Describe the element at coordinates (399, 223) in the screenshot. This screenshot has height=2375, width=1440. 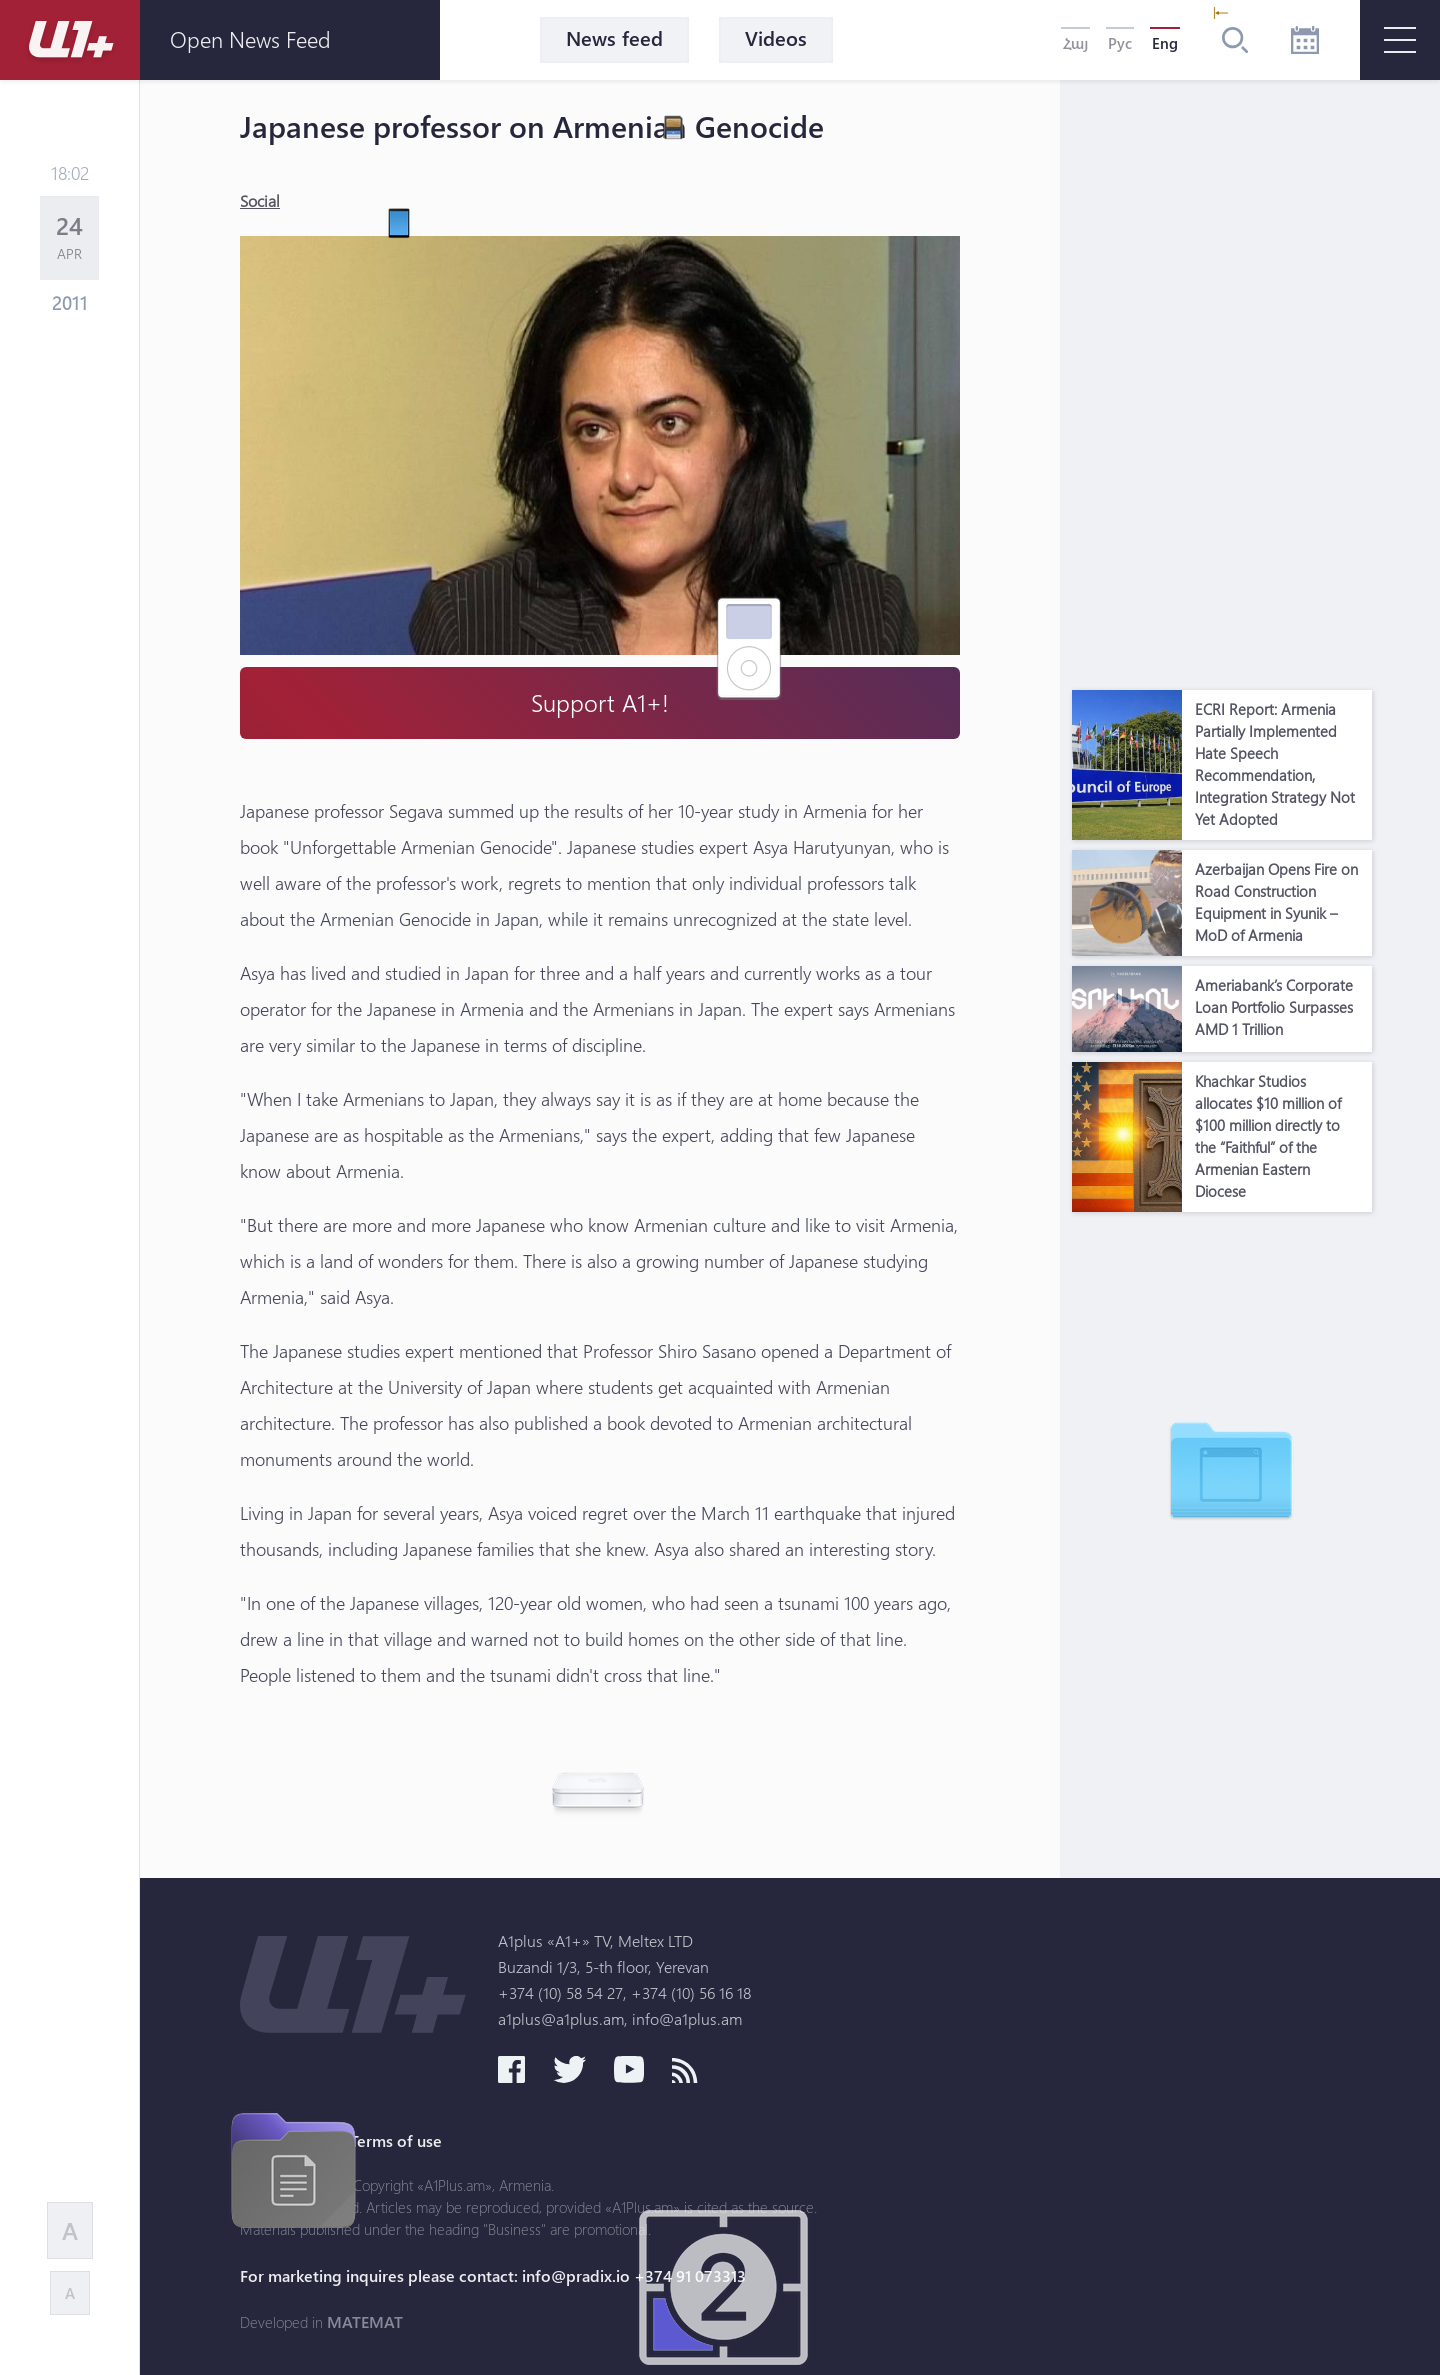
I see `indicates a connected iPad with cellular capability` at that location.